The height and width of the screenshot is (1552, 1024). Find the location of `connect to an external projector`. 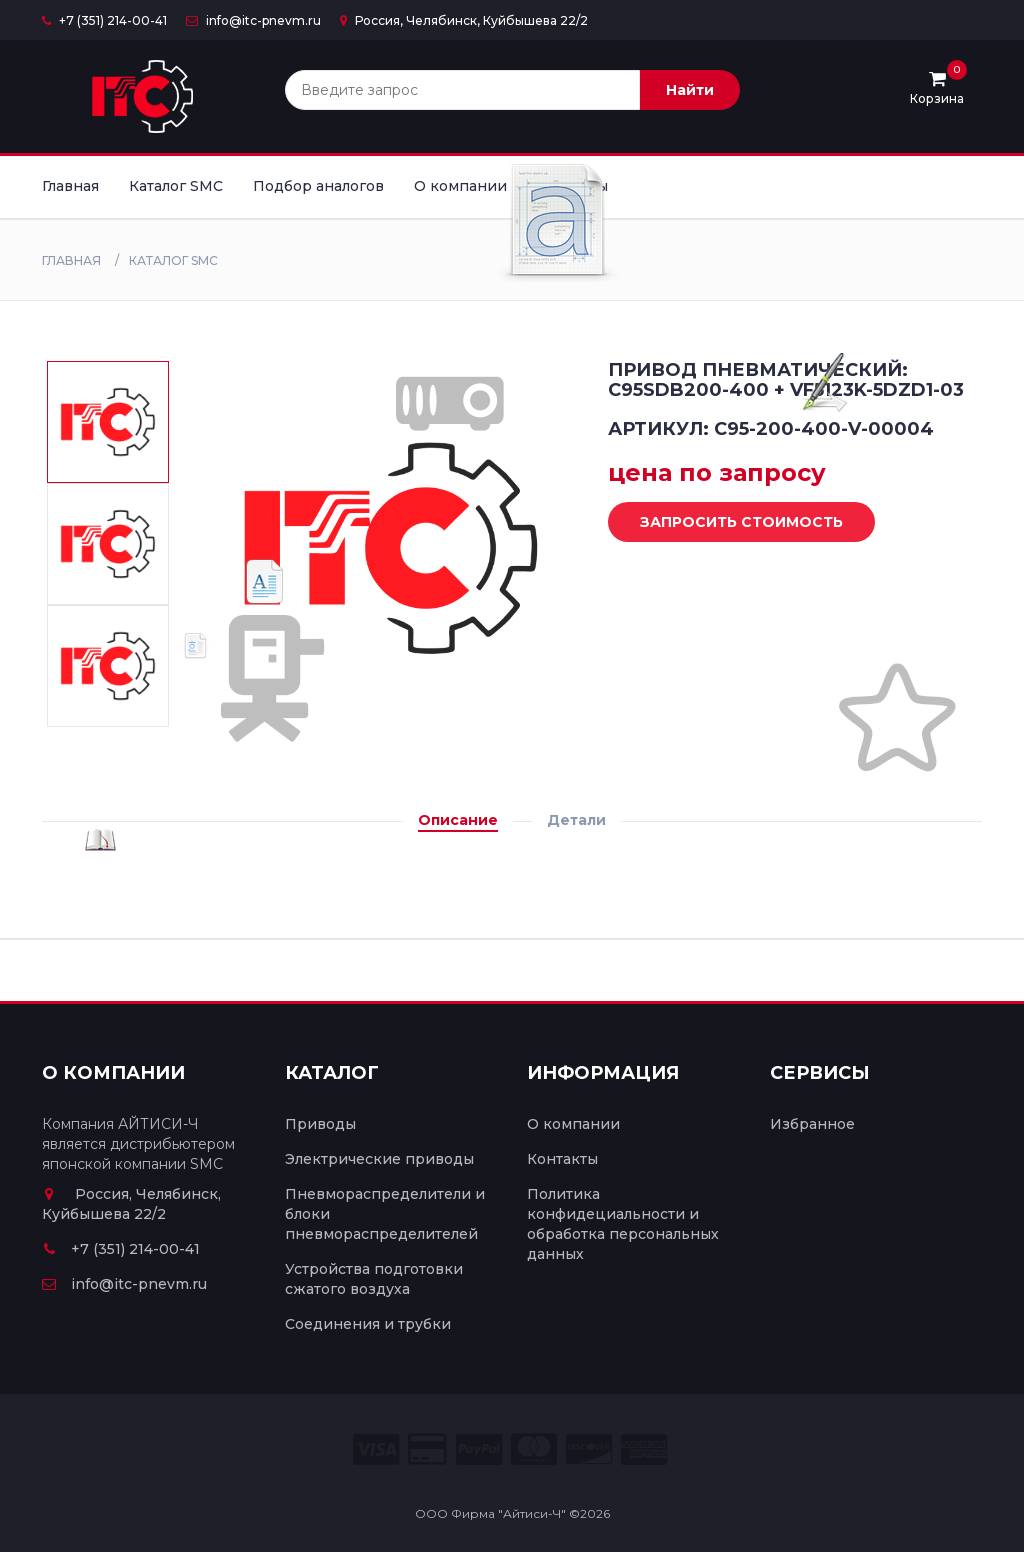

connect to an external projector is located at coordinates (450, 397).